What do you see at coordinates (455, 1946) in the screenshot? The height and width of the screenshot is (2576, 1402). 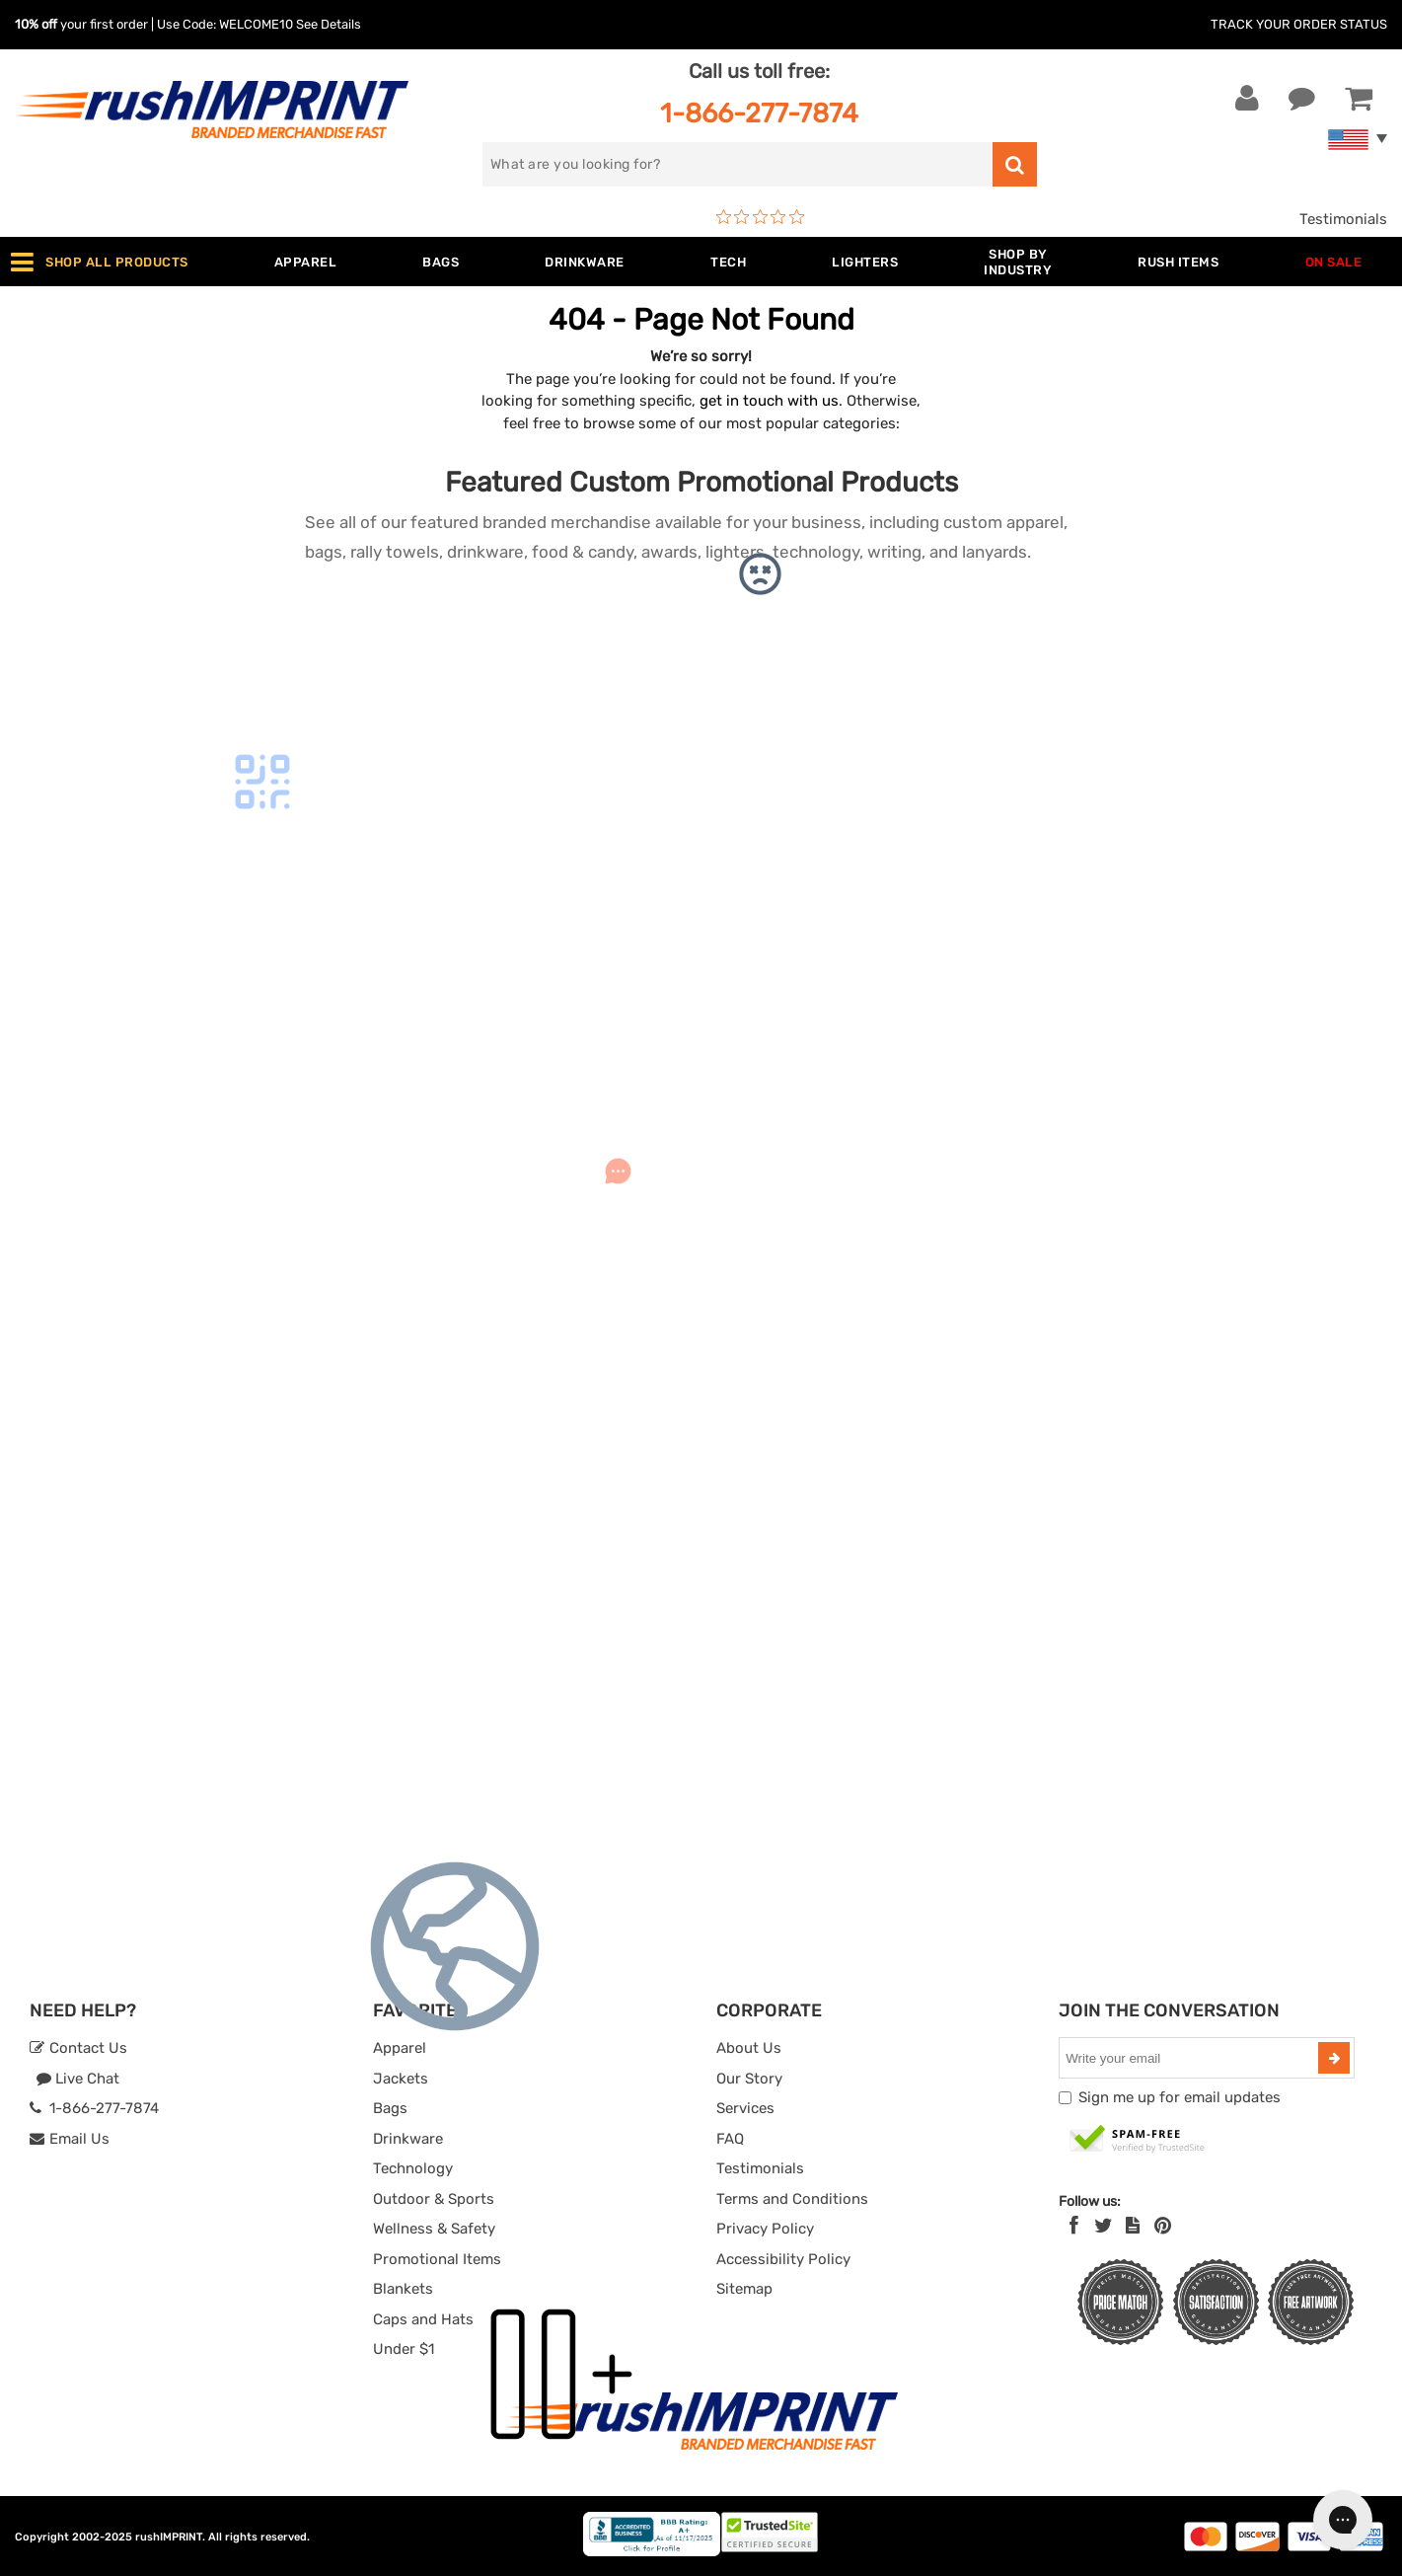 I see `switch to western hemisphere region` at bounding box center [455, 1946].